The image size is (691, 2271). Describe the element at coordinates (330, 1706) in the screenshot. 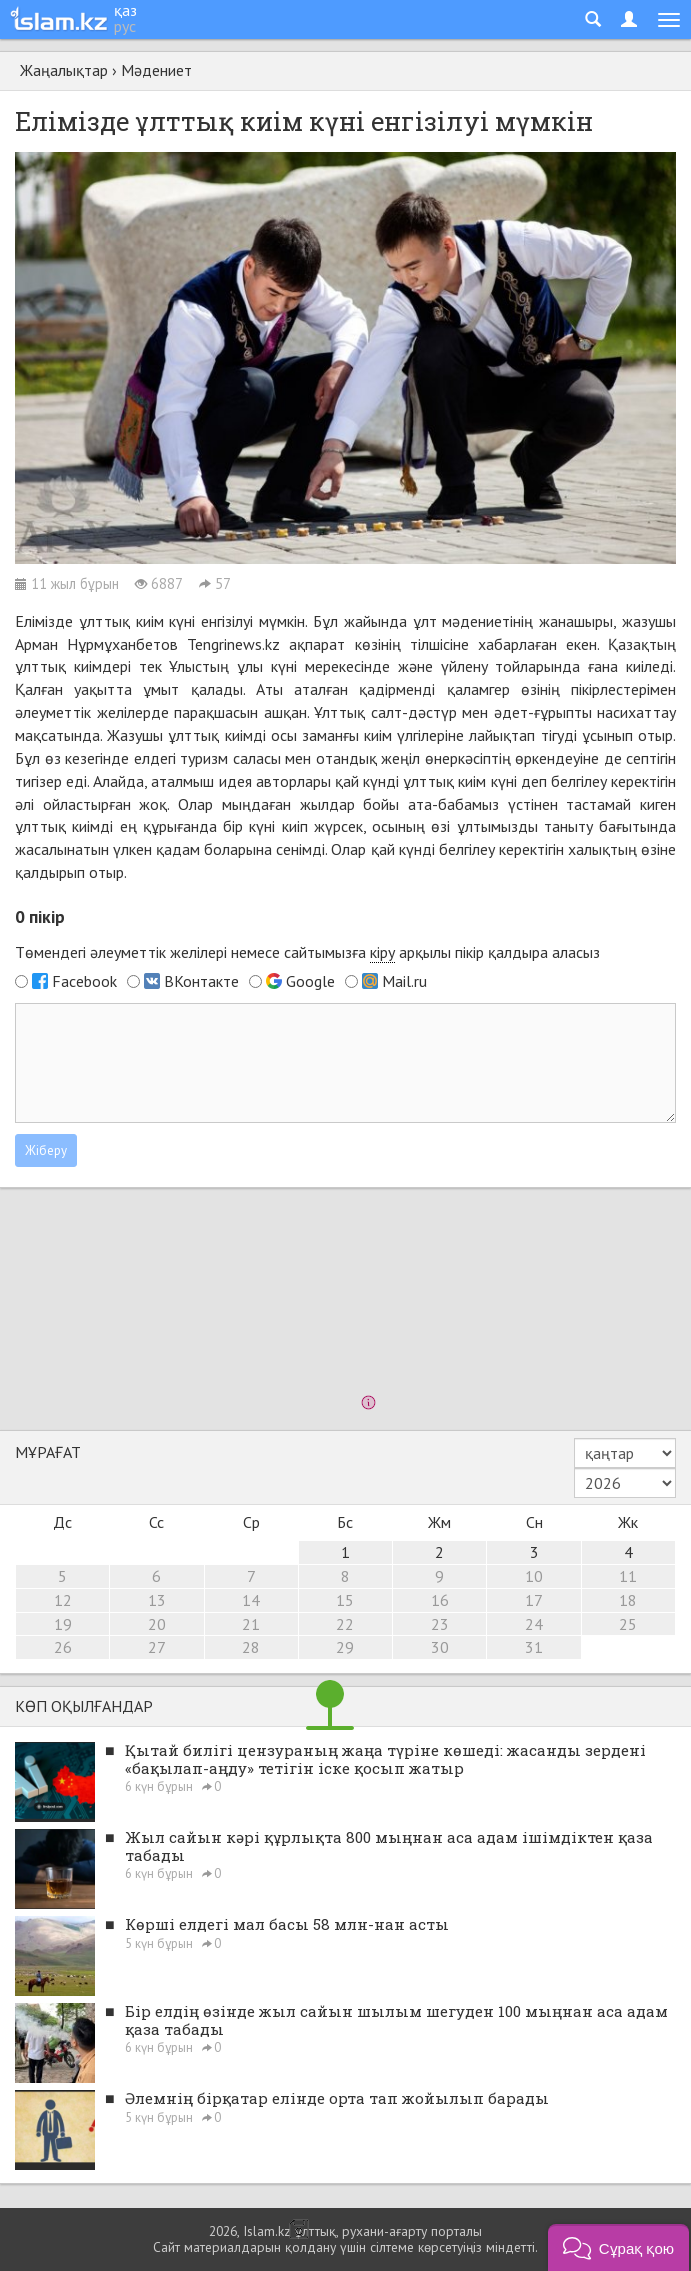

I see `mark a location on the map` at that location.